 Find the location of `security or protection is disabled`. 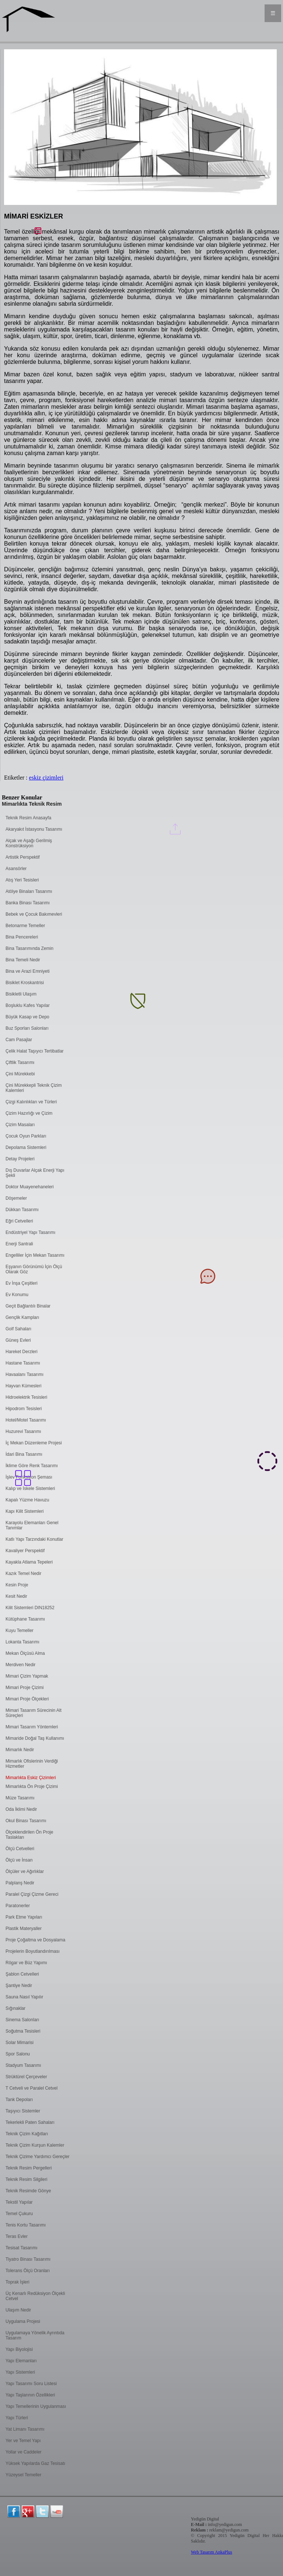

security or protection is disabled is located at coordinates (138, 1000).